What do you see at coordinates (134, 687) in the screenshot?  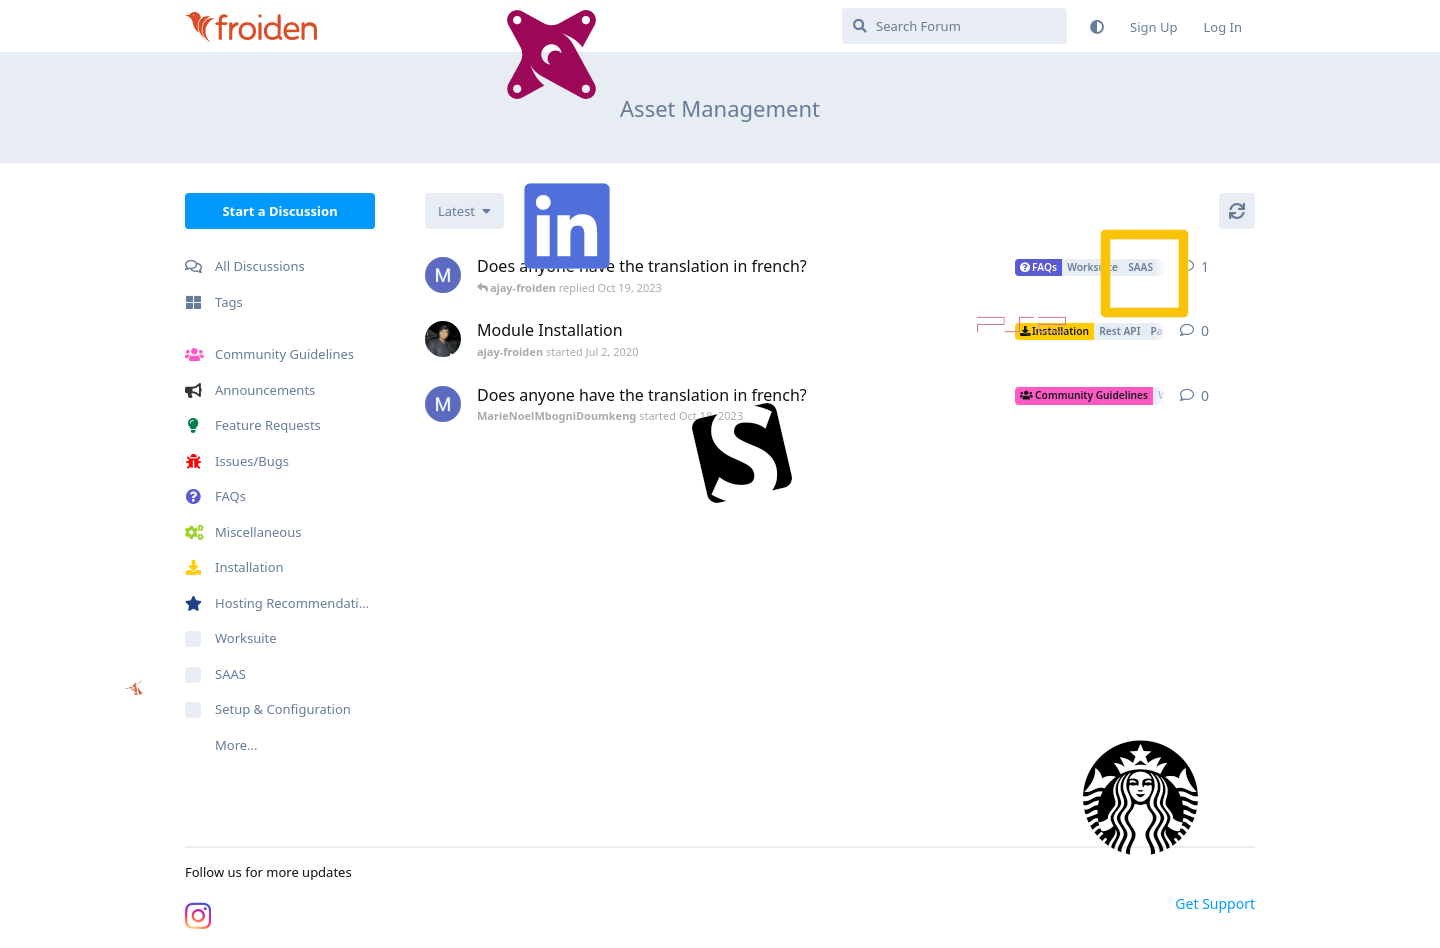 I see `pied piper logo` at bounding box center [134, 687].